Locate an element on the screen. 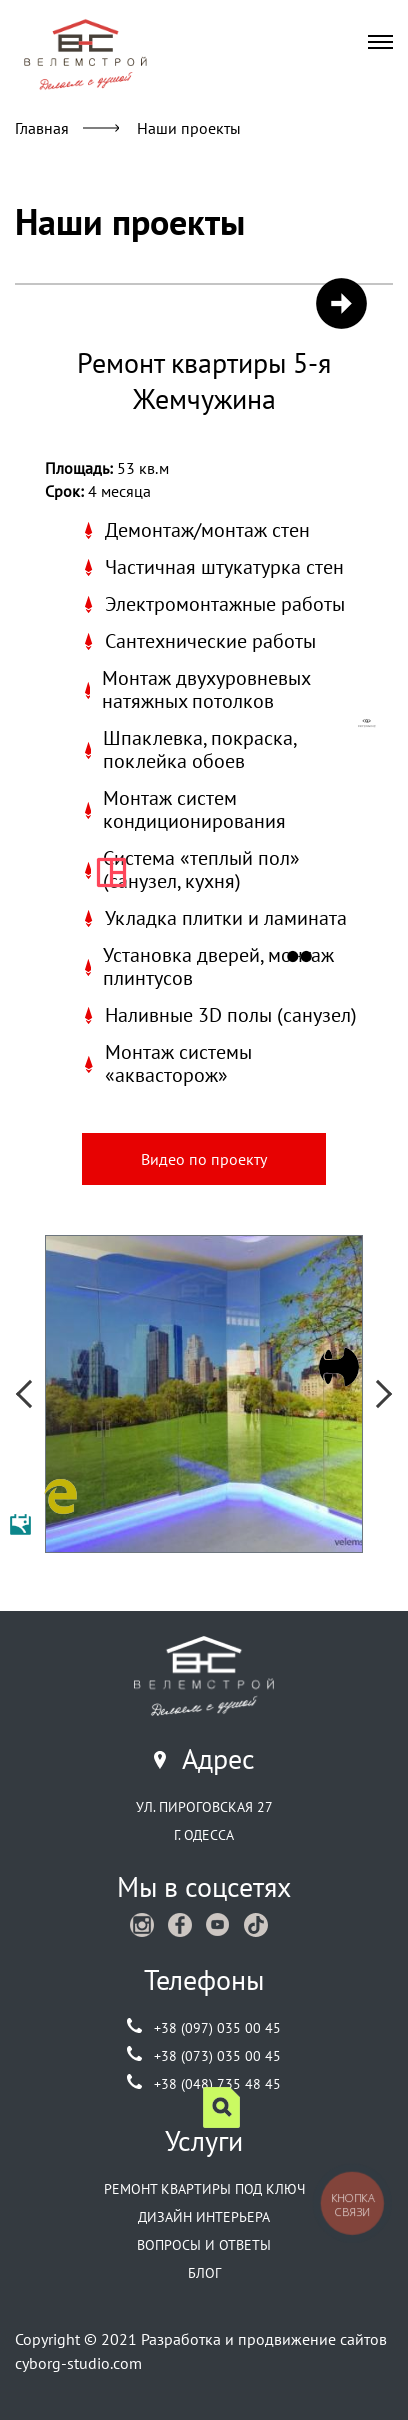  search within a document or file is located at coordinates (221, 2107).